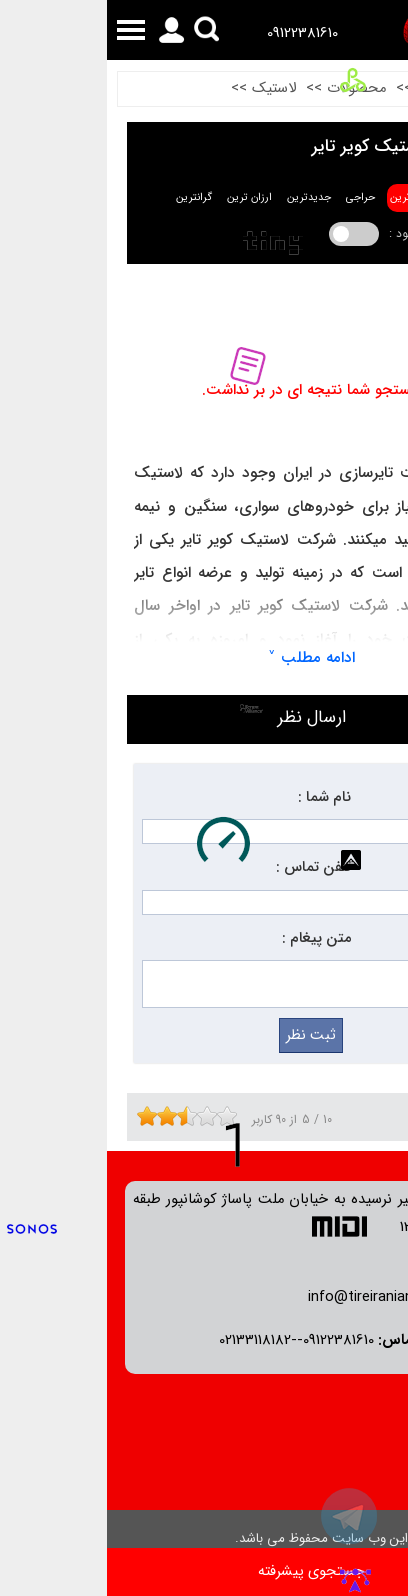 The height and width of the screenshot is (1596, 408). I want to click on SVGtrace logo, so click(355, 1580).